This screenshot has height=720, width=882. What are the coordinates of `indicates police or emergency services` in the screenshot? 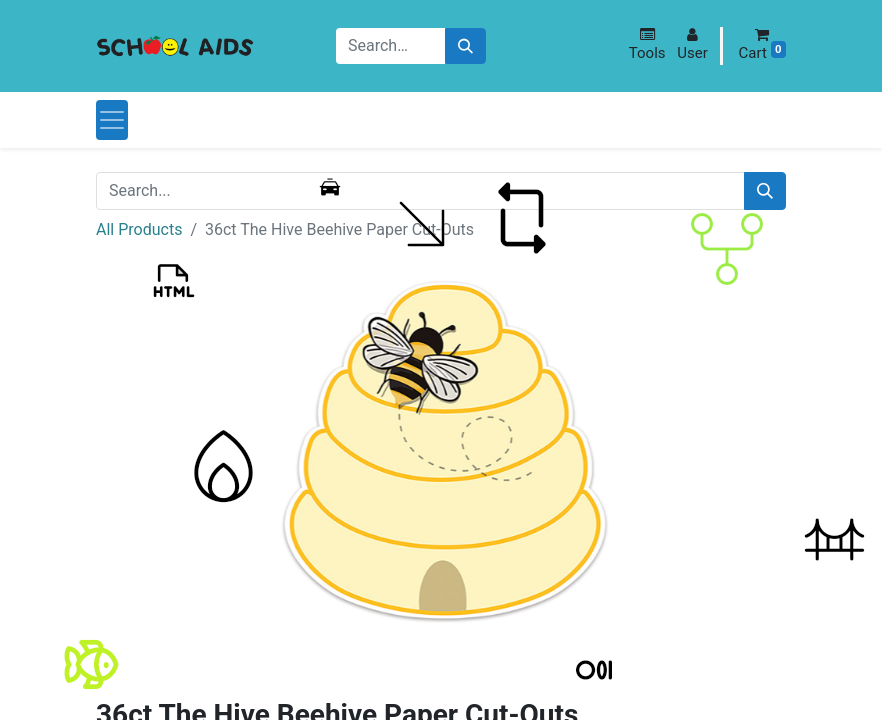 It's located at (330, 188).